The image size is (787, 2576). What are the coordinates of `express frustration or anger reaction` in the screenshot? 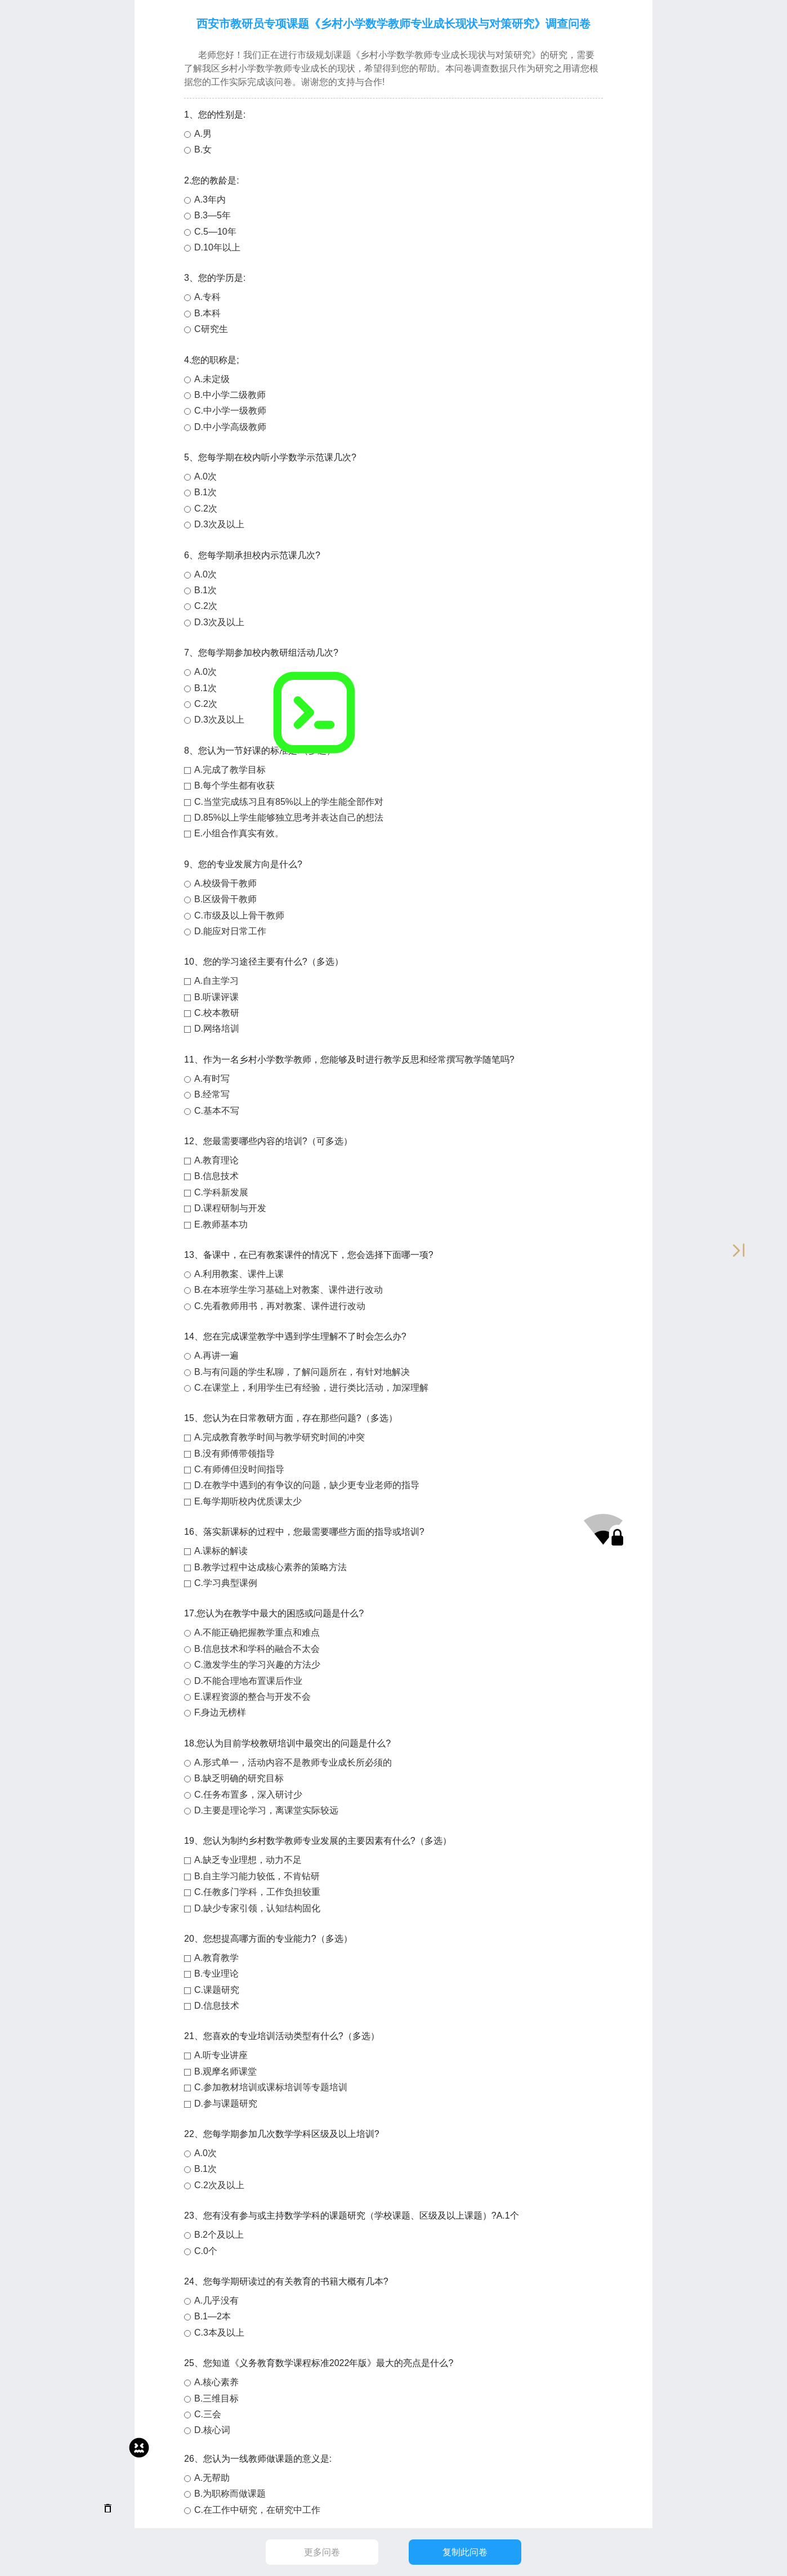 It's located at (139, 2448).